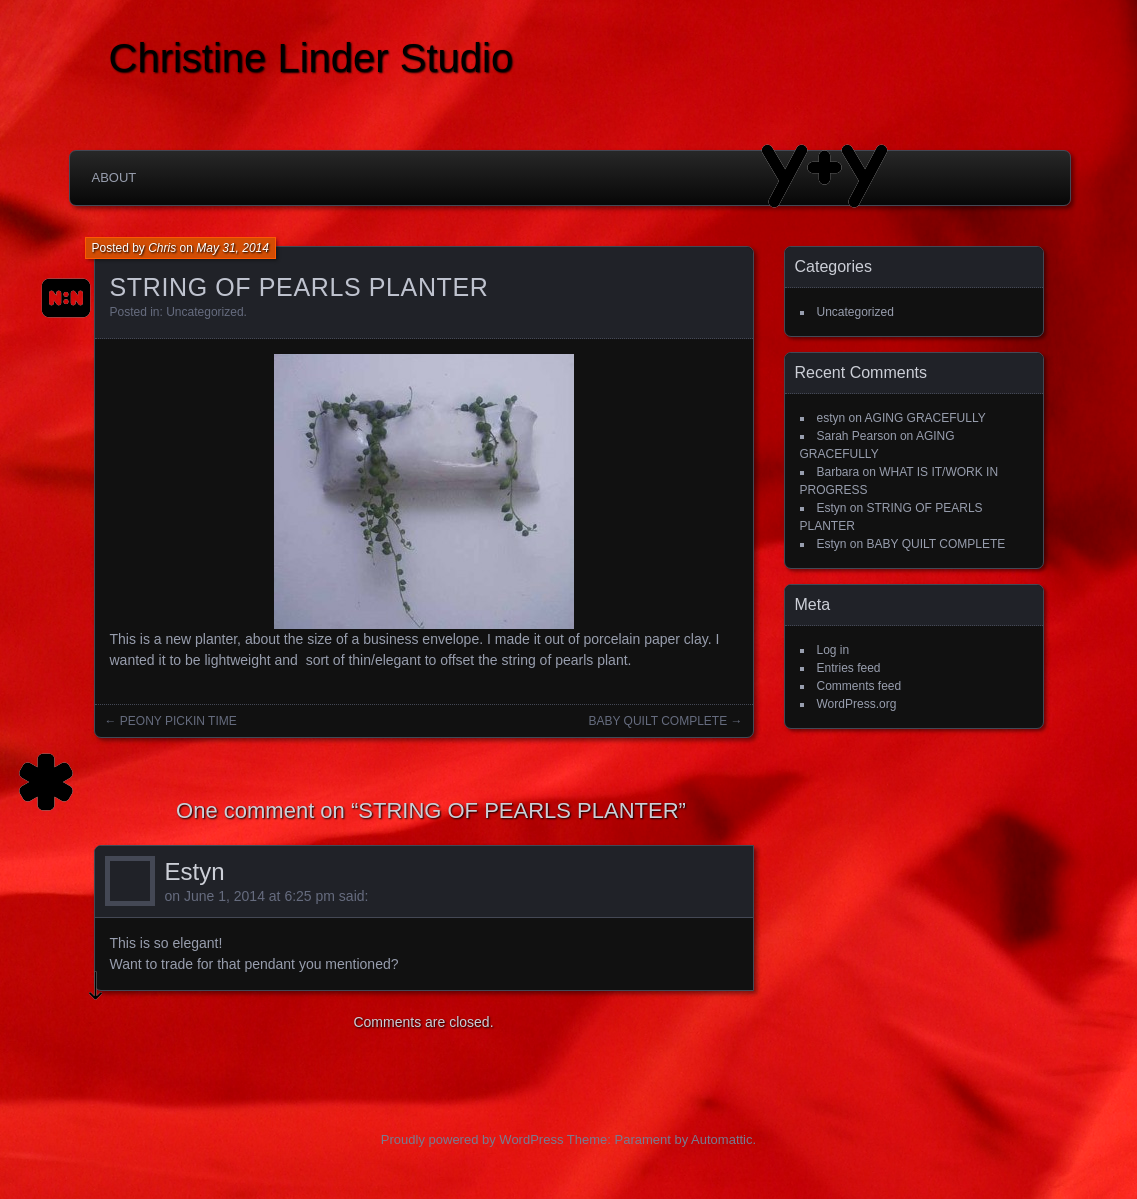 This screenshot has height=1199, width=1137. What do you see at coordinates (66, 298) in the screenshot?
I see `indicates a many-to-many database relationship` at bounding box center [66, 298].